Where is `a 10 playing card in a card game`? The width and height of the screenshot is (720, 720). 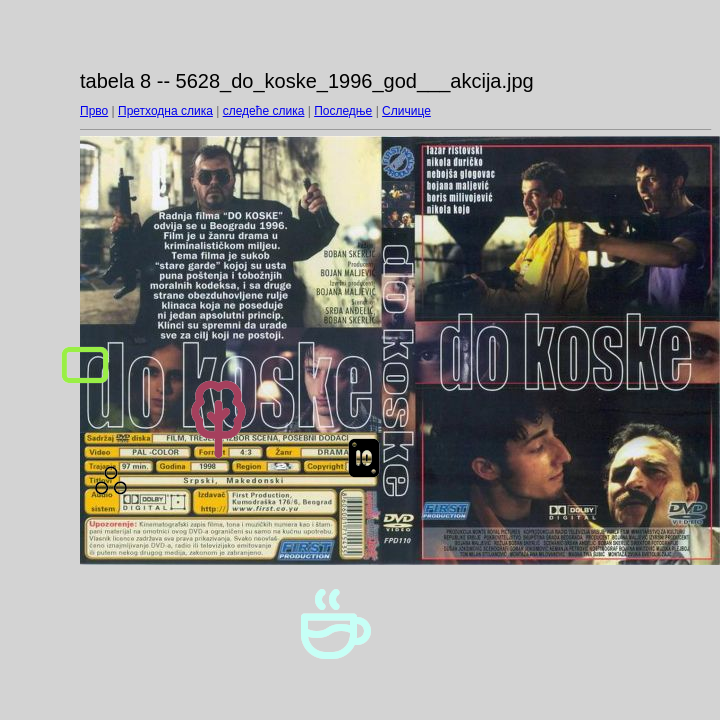
a 10 playing card in a card game is located at coordinates (364, 458).